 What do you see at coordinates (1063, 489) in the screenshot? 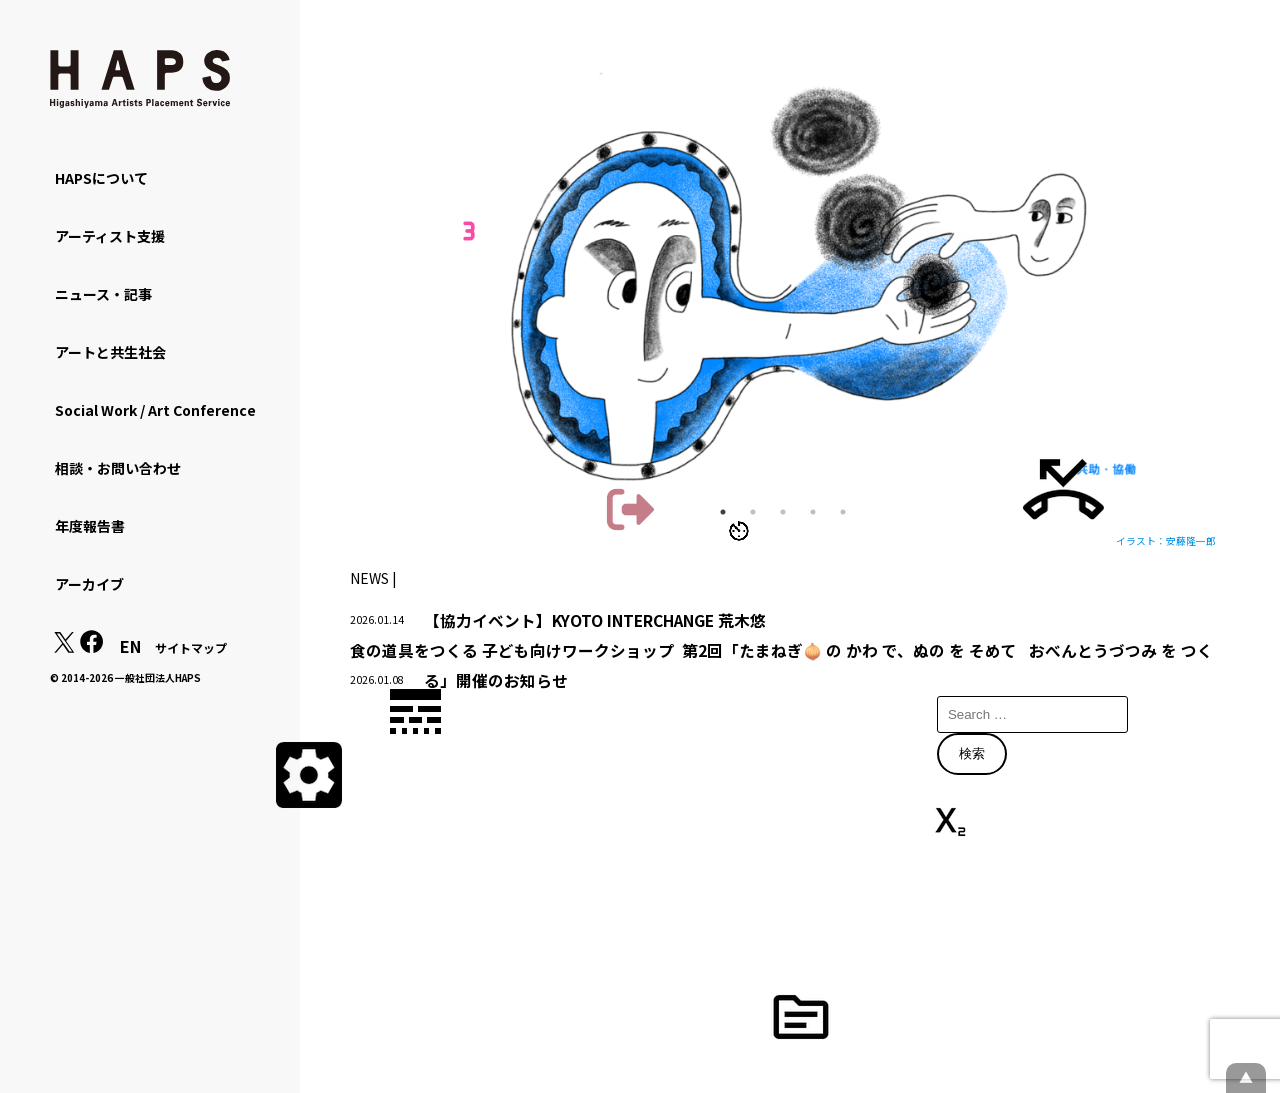
I see `indicates a missed phone call` at bounding box center [1063, 489].